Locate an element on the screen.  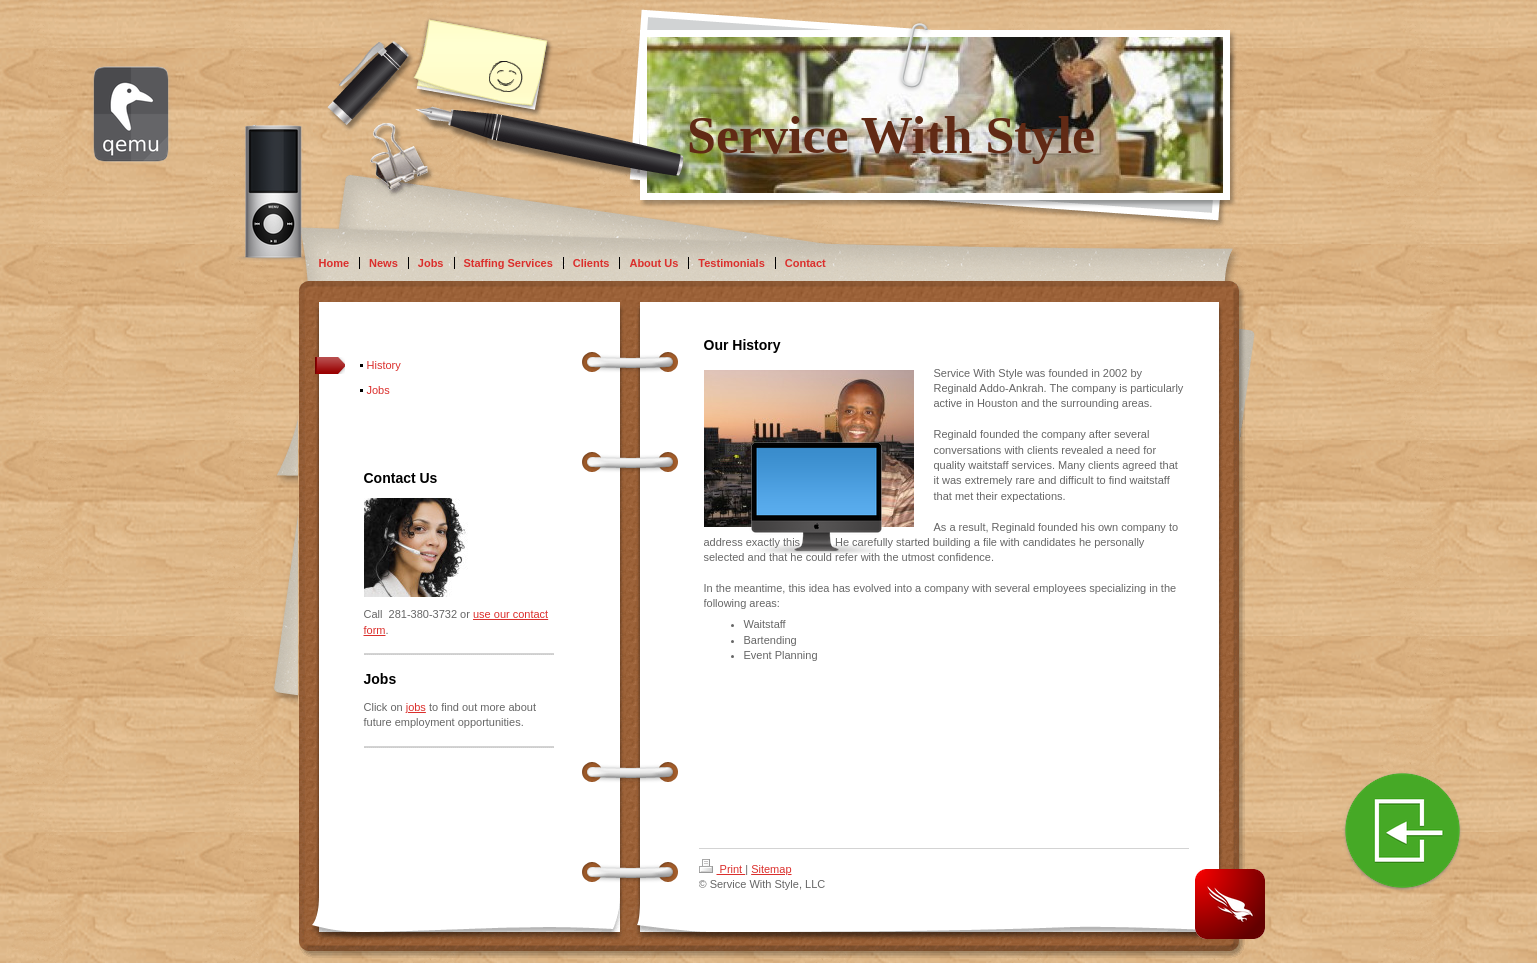
indicates an iMac Pro device in system preferences is located at coordinates (816, 490).